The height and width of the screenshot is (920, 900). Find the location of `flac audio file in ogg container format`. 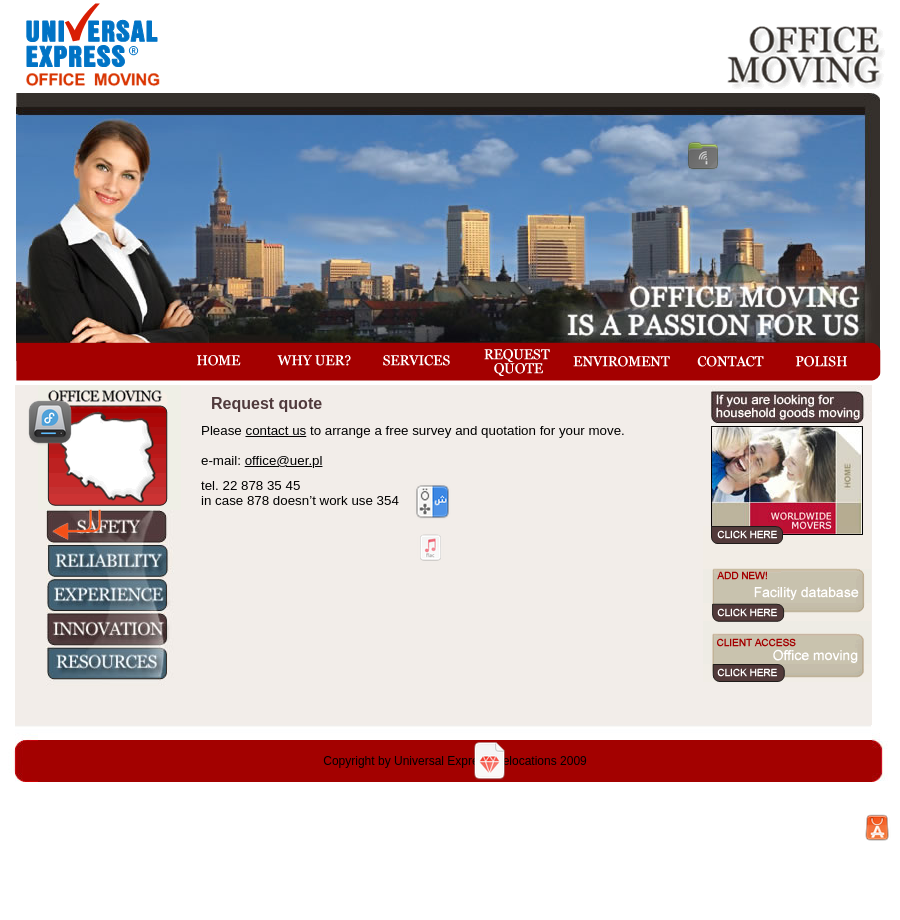

flac audio file in ogg container format is located at coordinates (430, 547).